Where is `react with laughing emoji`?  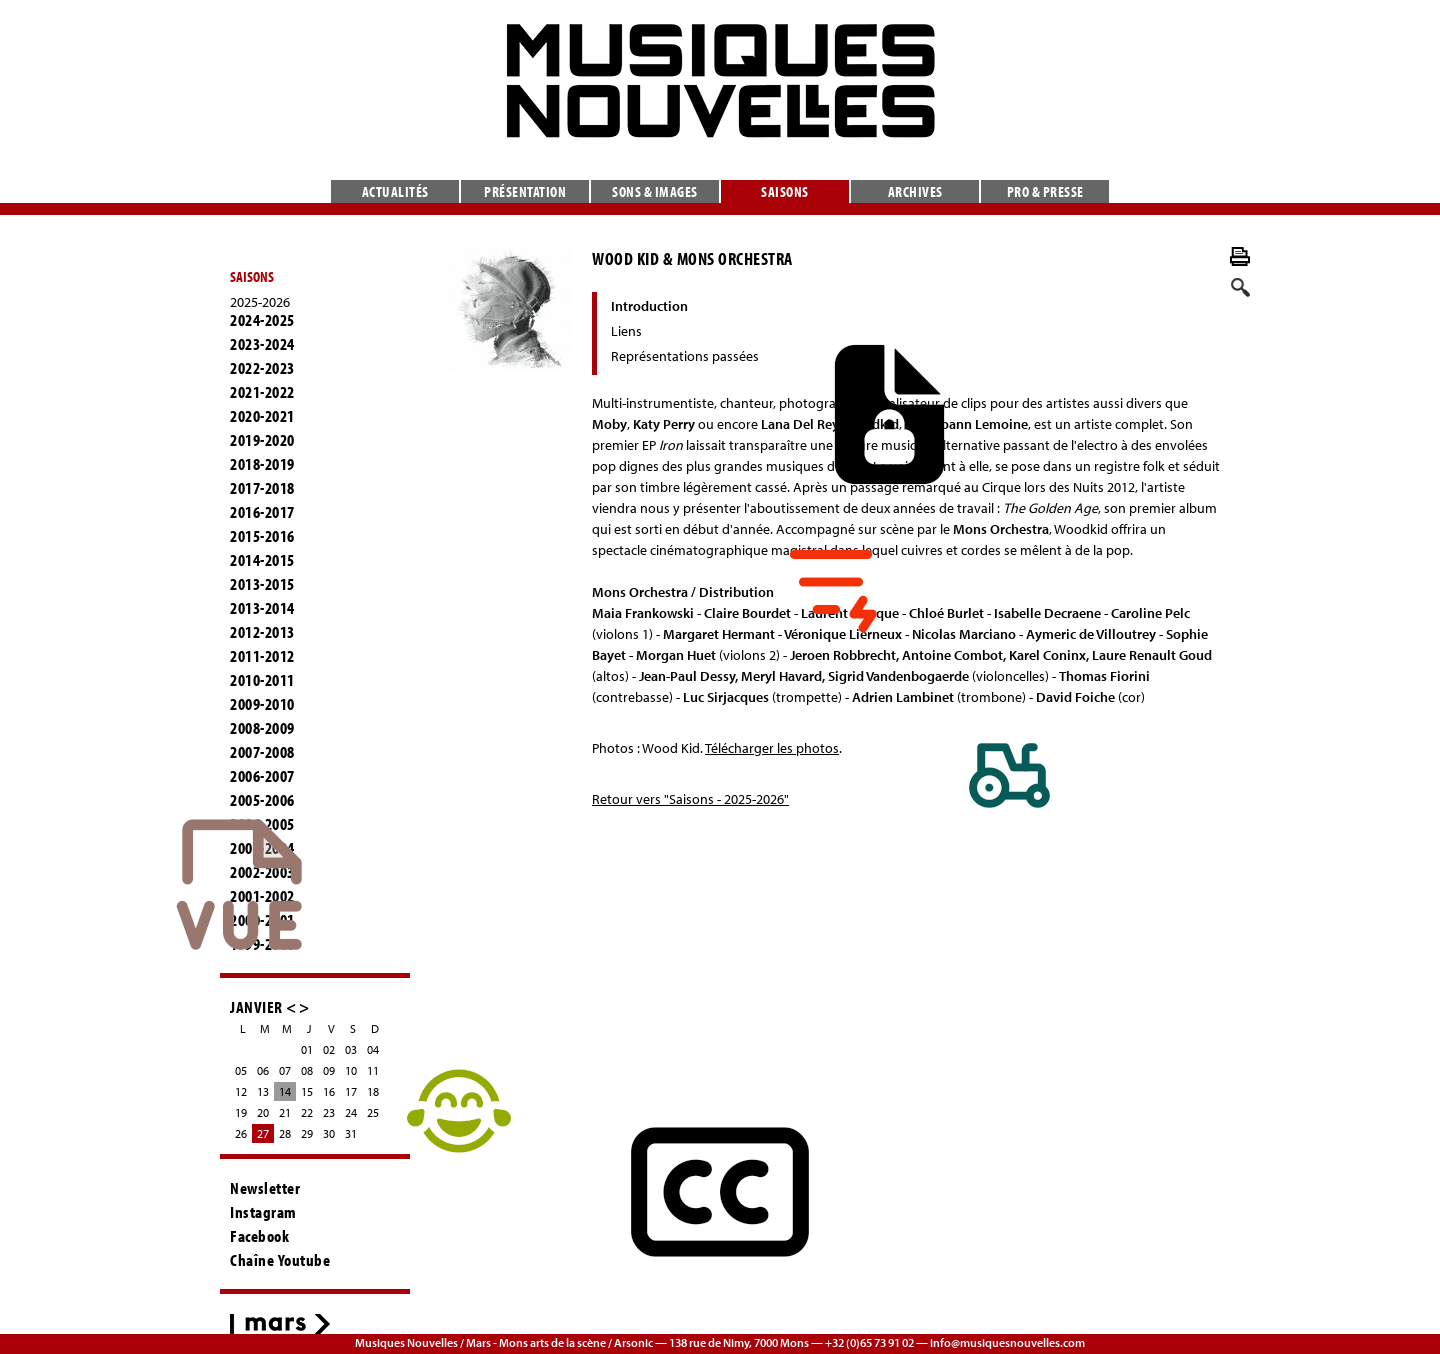 react with laughing emoji is located at coordinates (459, 1111).